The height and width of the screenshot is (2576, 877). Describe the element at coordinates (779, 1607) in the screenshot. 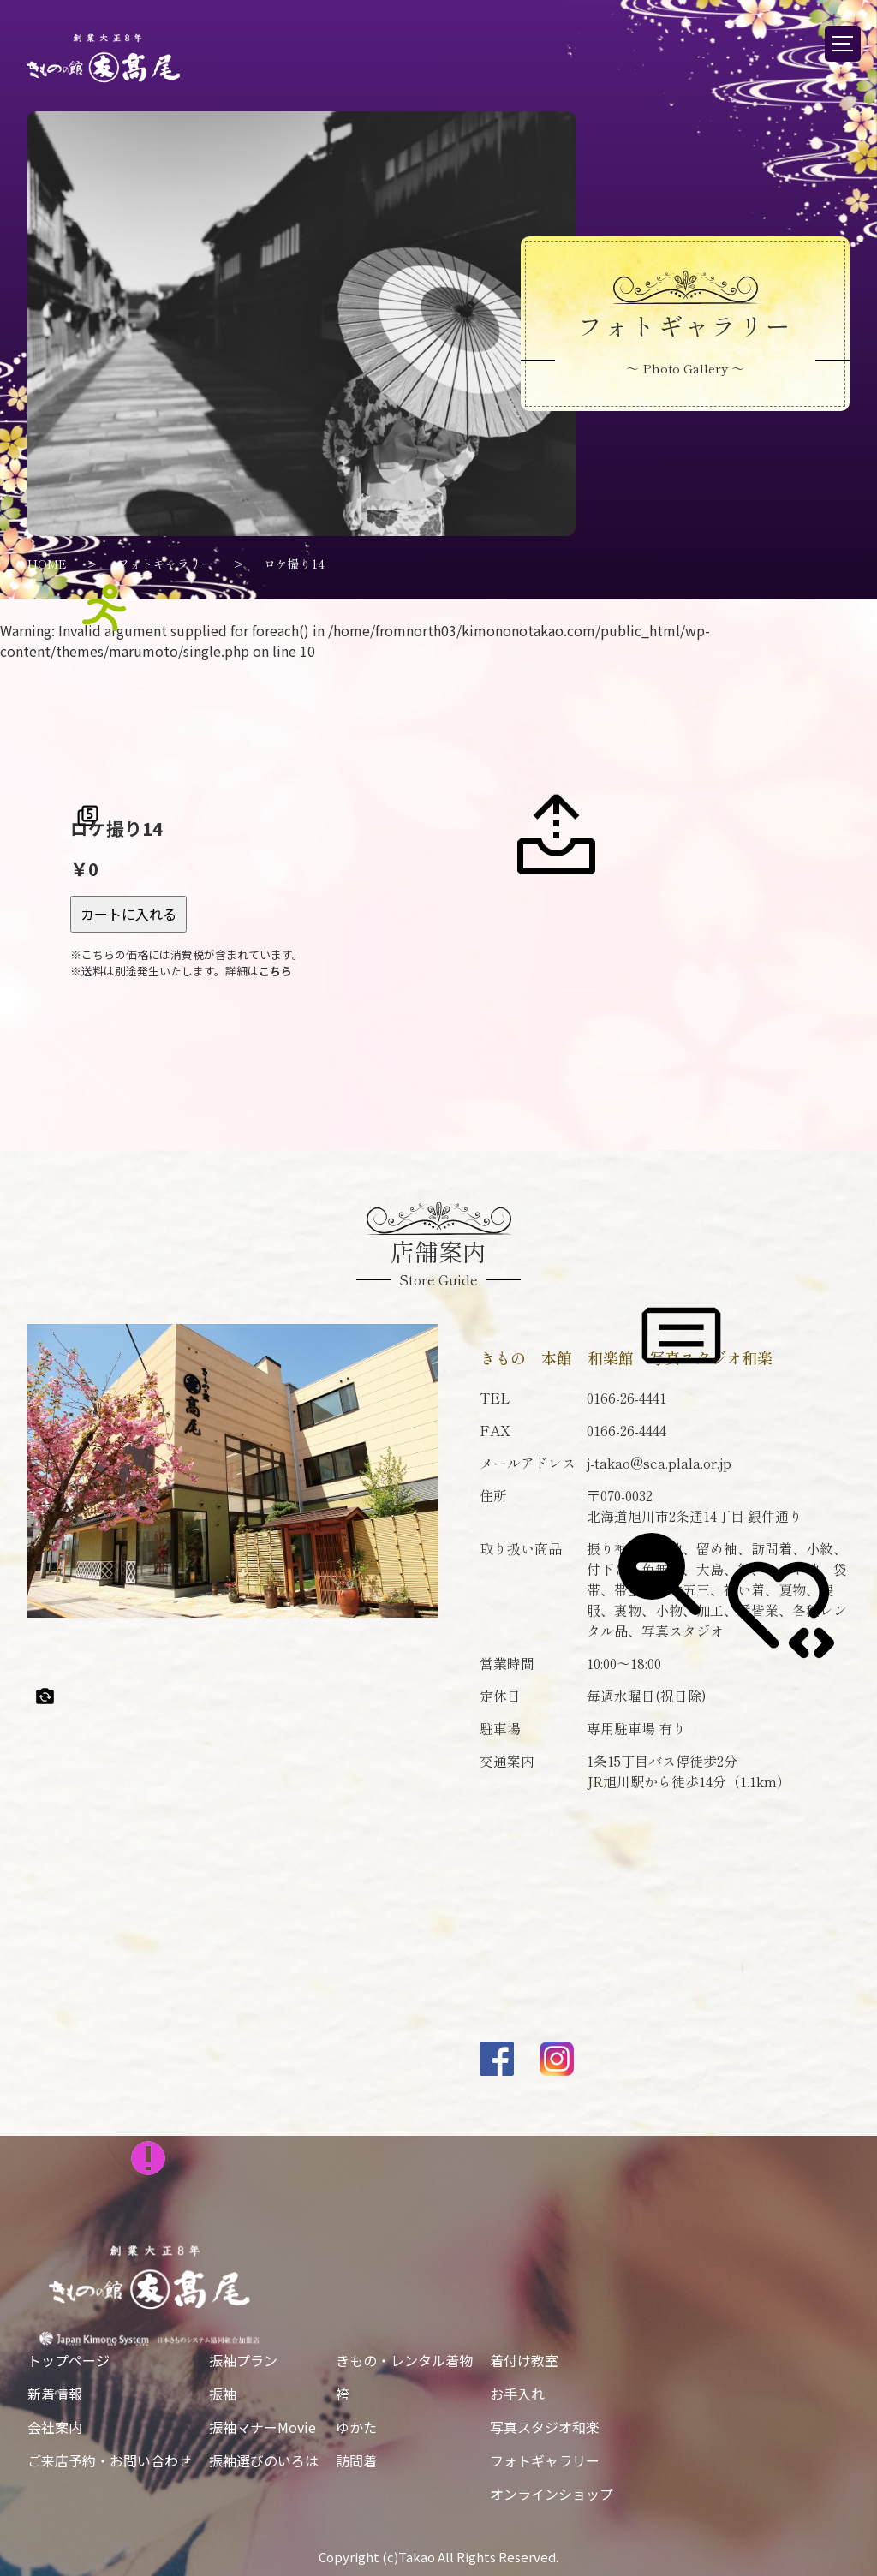

I see `favorite or like a code snippet` at that location.